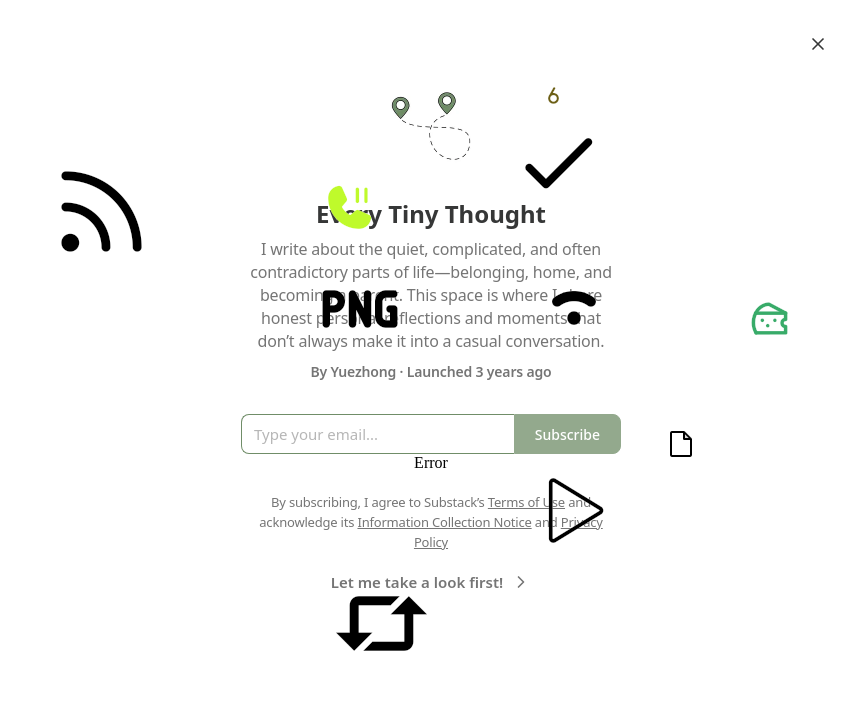 This screenshot has width=862, height=720. What do you see at coordinates (553, 95) in the screenshot?
I see `indicates step six in a multi-step process` at bounding box center [553, 95].